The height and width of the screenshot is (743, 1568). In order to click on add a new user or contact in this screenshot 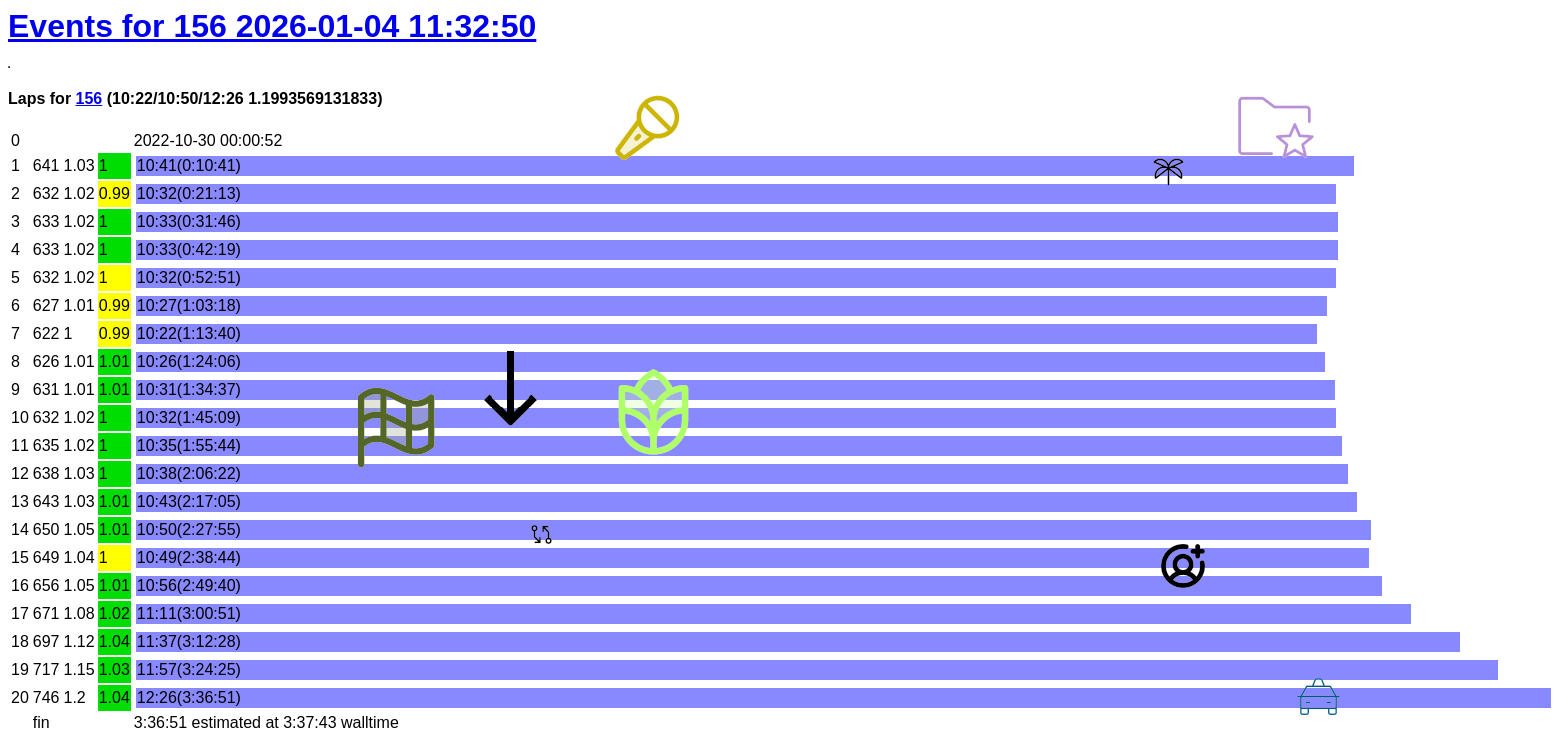, I will do `click(1183, 566)`.